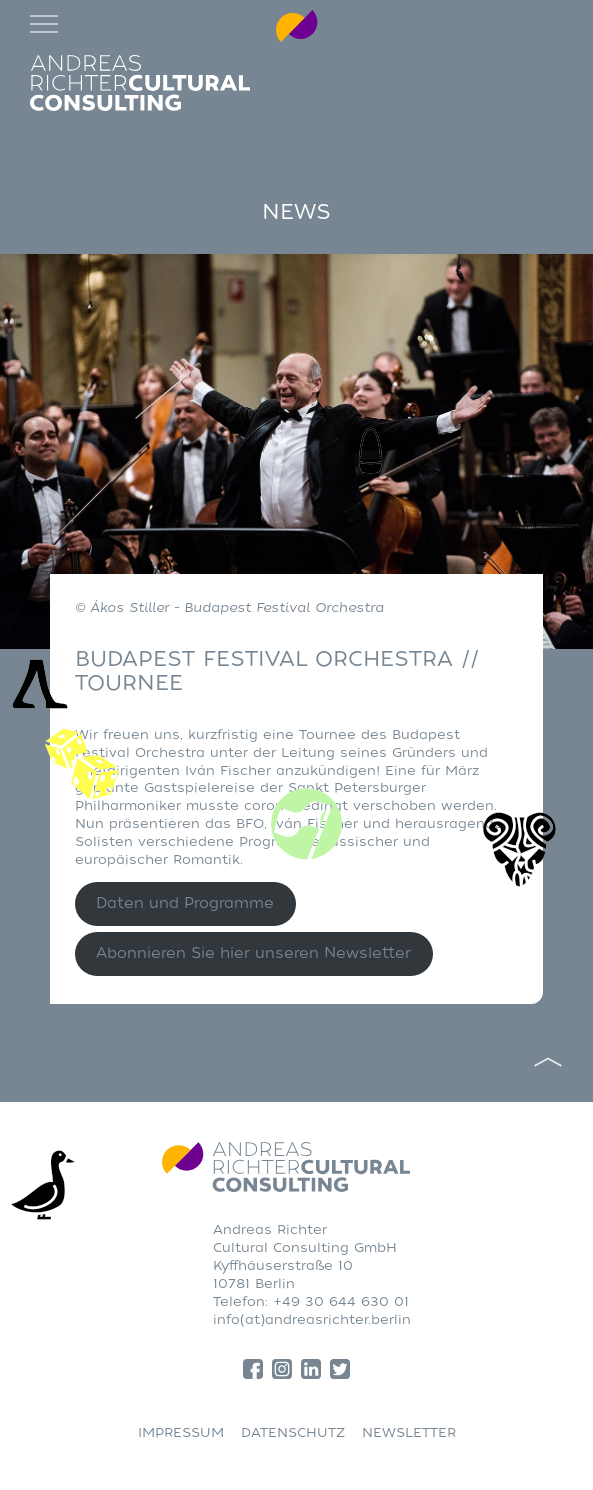 Image resolution: width=593 pixels, height=1490 pixels. I want to click on goose character or mascot icon, so click(43, 1185).